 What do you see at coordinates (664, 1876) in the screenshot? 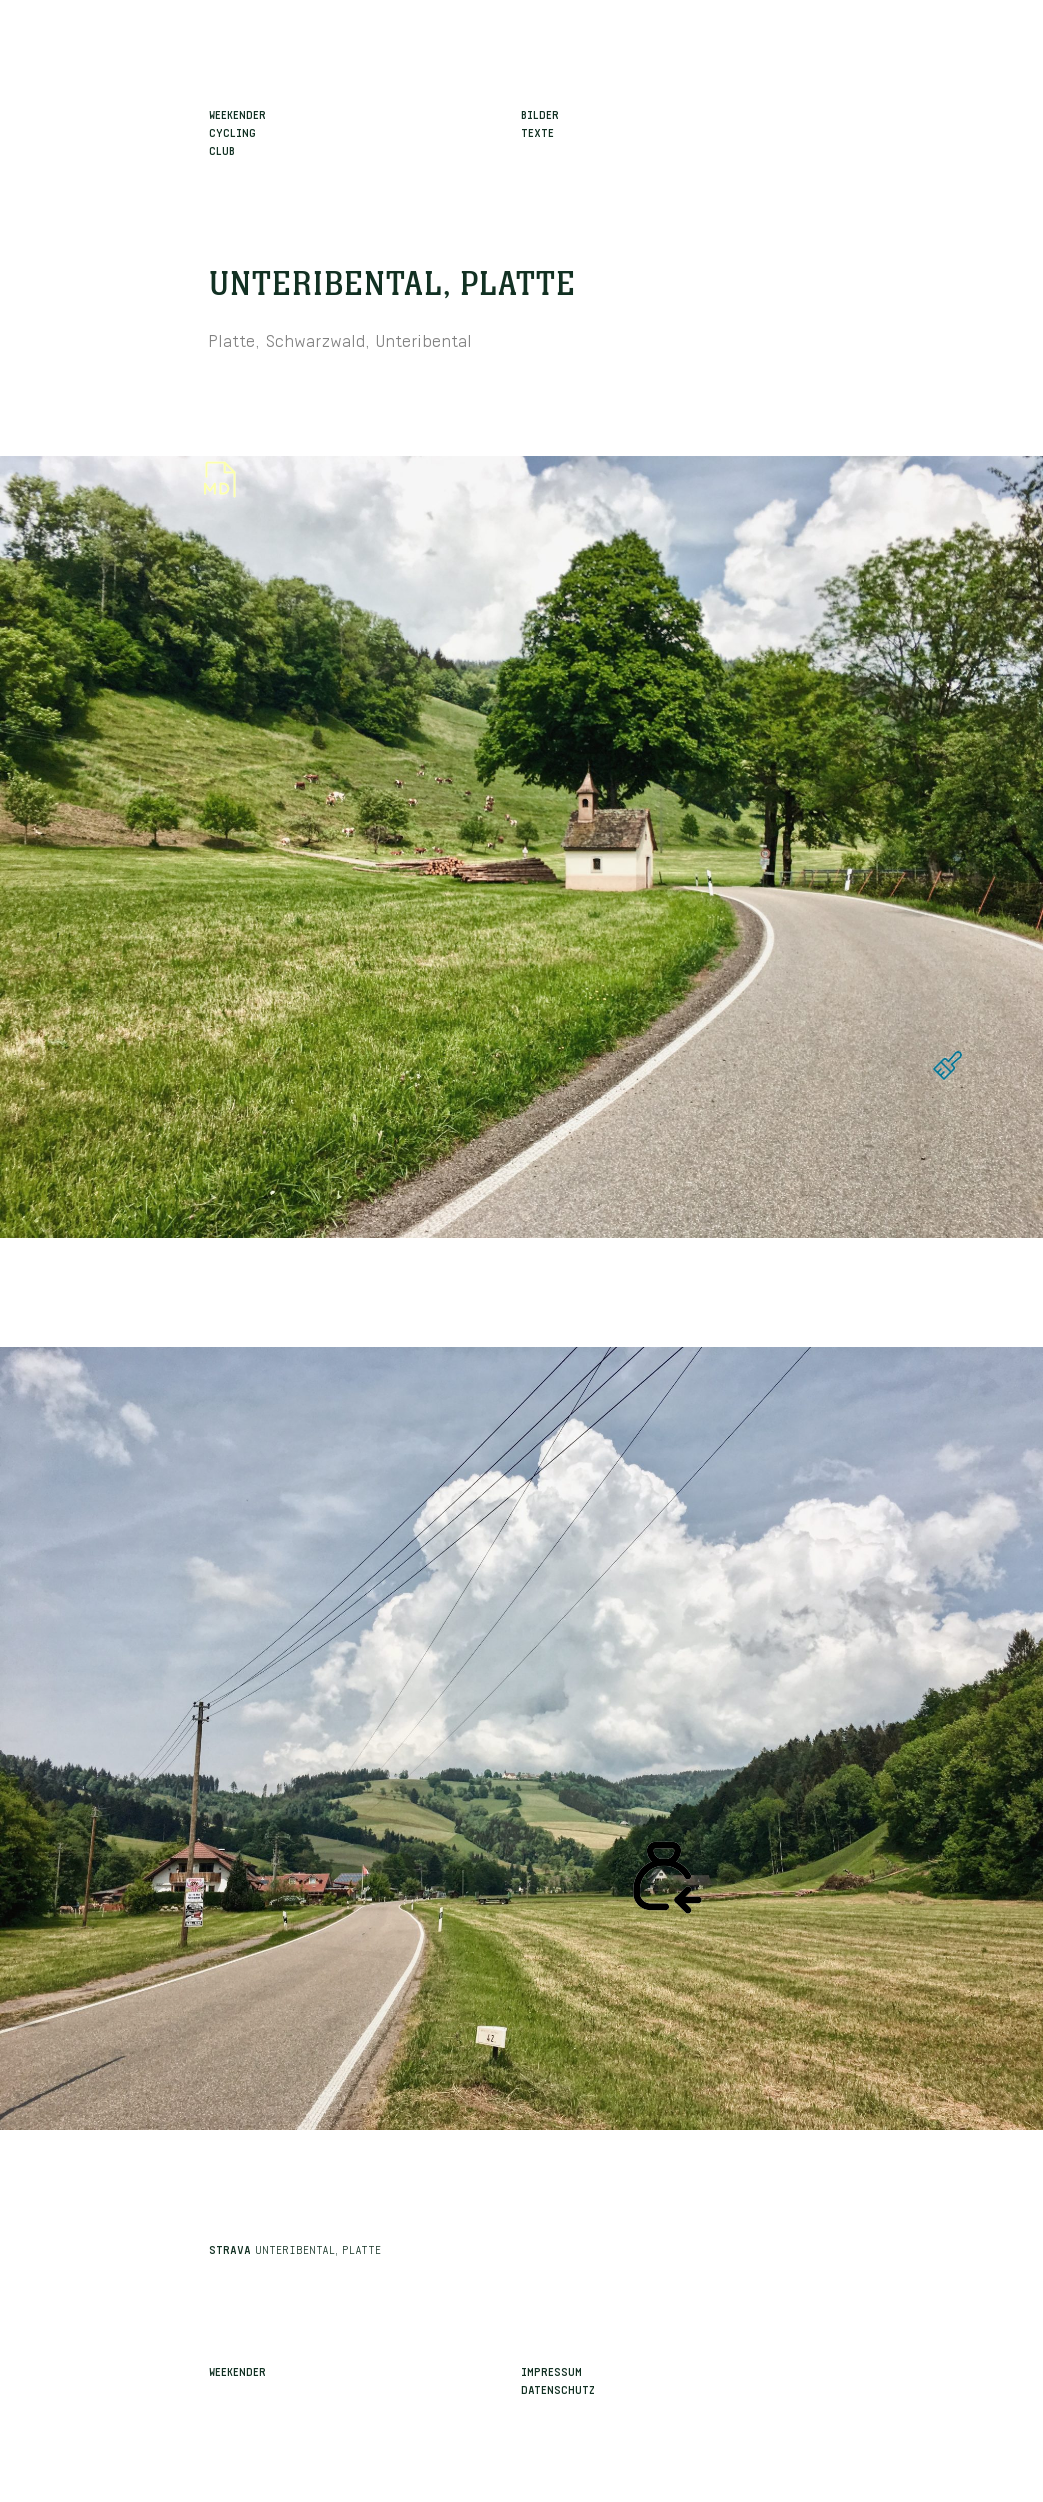
I see `return or refund money` at bounding box center [664, 1876].